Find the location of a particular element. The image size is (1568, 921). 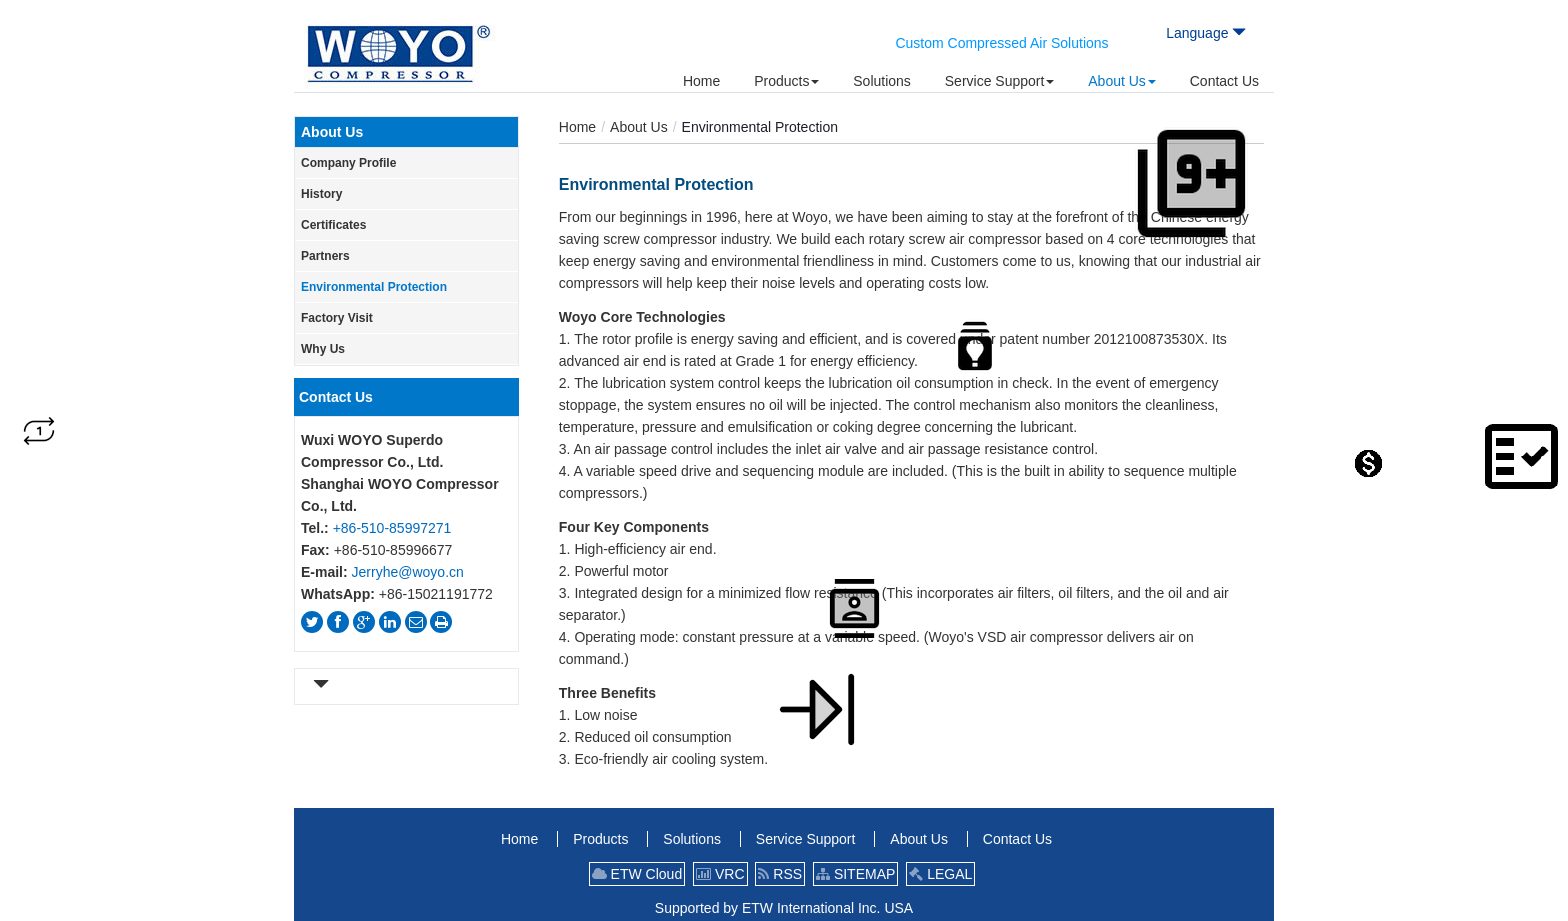

view checklist or task verification status is located at coordinates (1521, 456).